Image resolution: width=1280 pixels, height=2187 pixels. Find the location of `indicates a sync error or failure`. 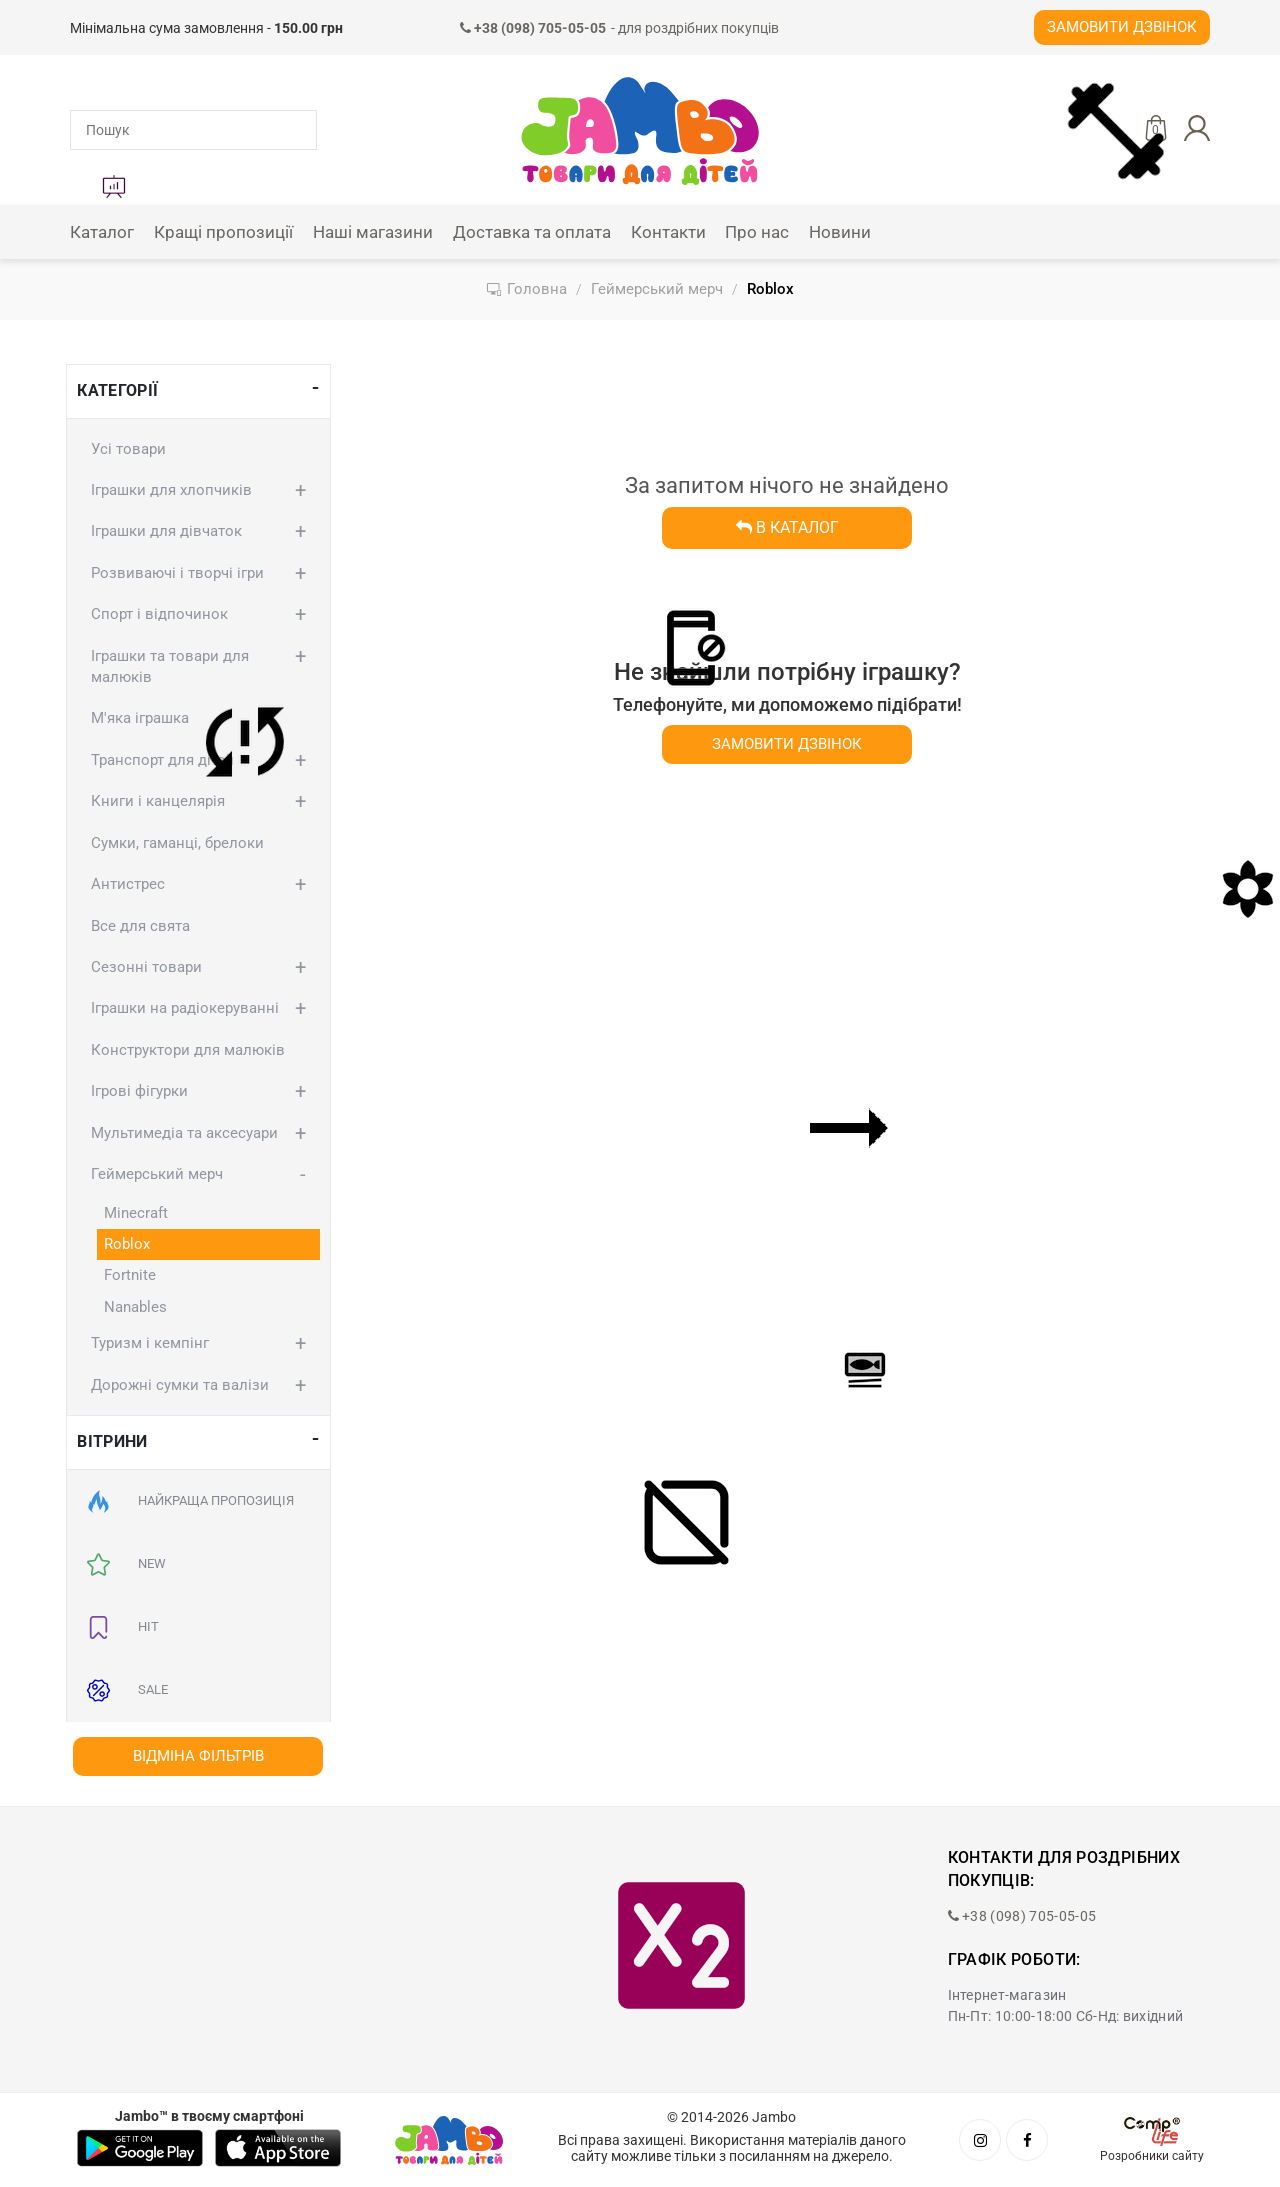

indicates a sync error or failure is located at coordinates (245, 742).